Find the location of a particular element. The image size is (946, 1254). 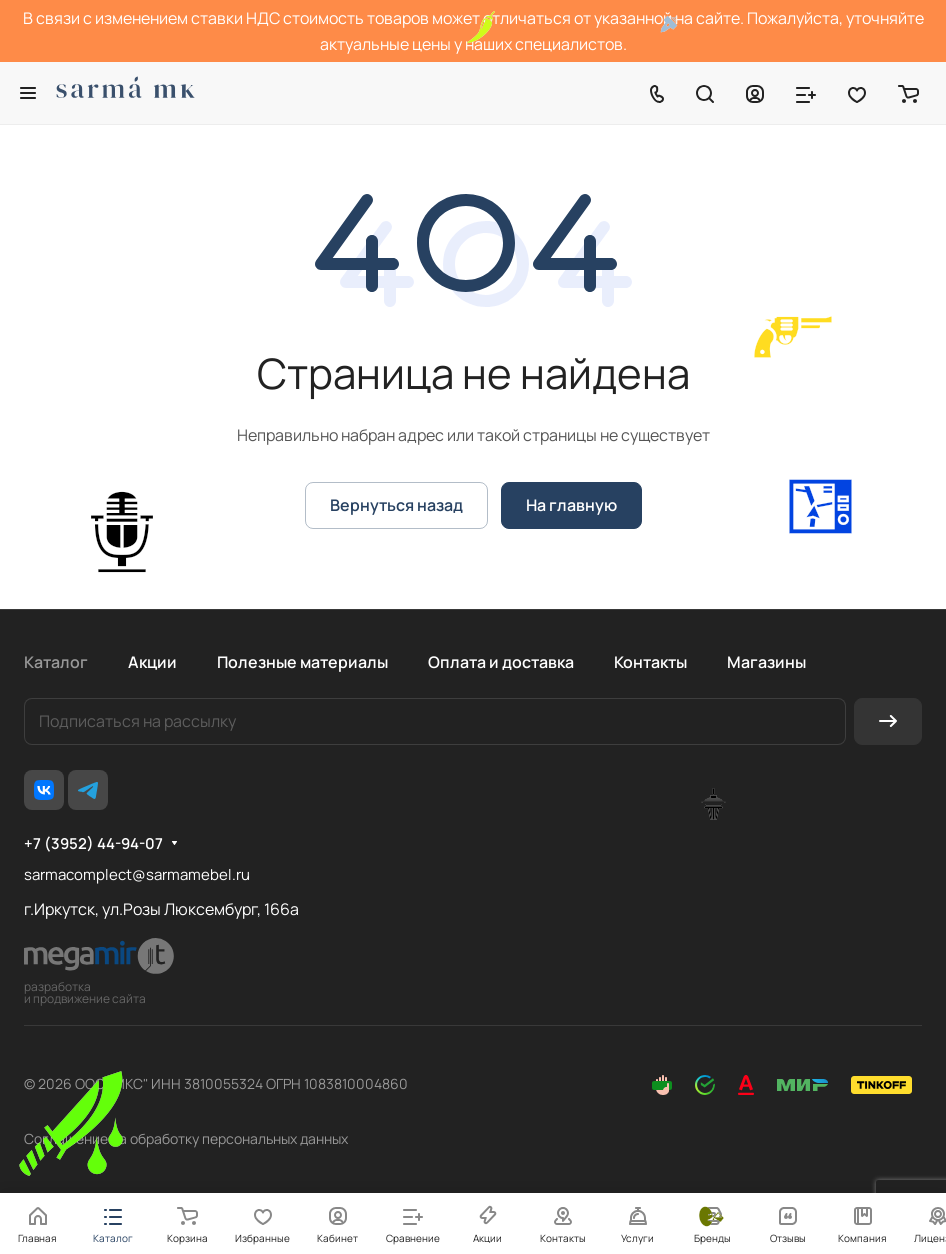

indicates drinking or beverage consumption in gameplay is located at coordinates (711, 1216).